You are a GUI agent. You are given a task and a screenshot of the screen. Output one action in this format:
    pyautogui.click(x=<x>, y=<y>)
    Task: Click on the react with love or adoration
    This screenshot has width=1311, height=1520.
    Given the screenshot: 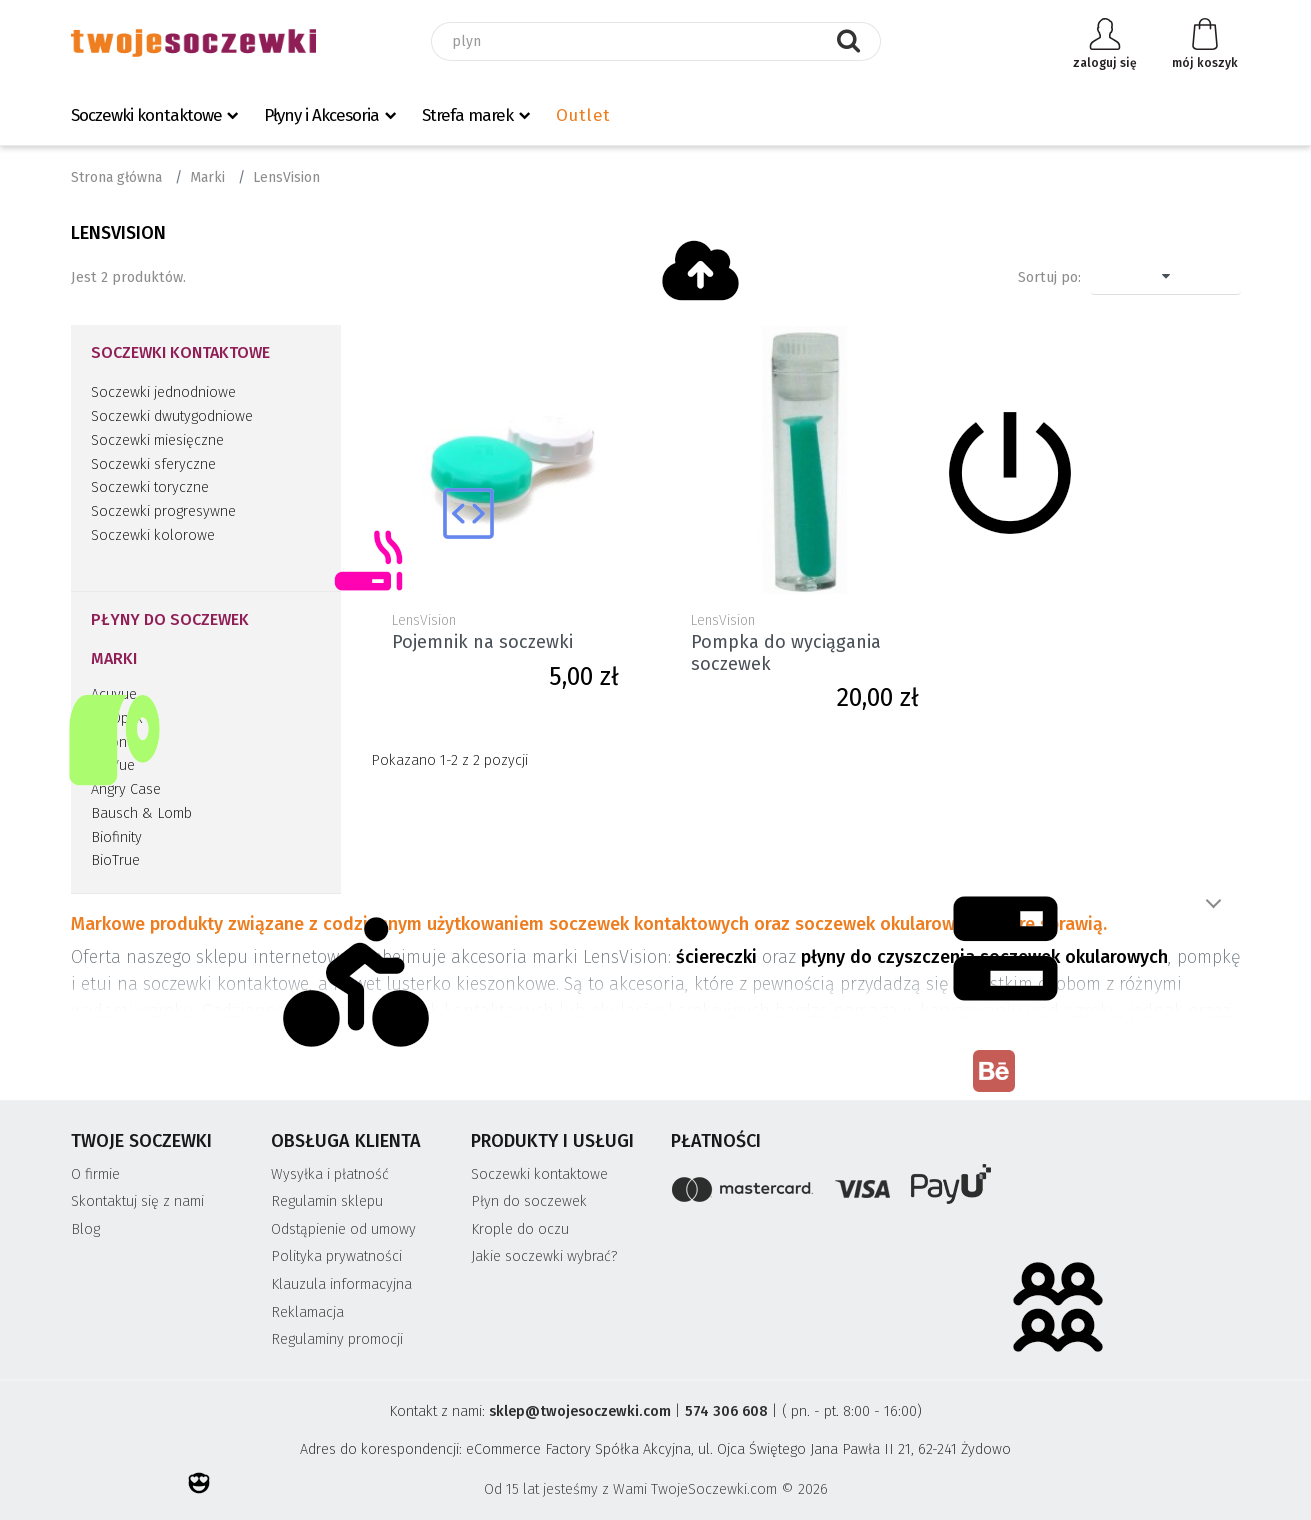 What is the action you would take?
    pyautogui.click(x=199, y=1483)
    